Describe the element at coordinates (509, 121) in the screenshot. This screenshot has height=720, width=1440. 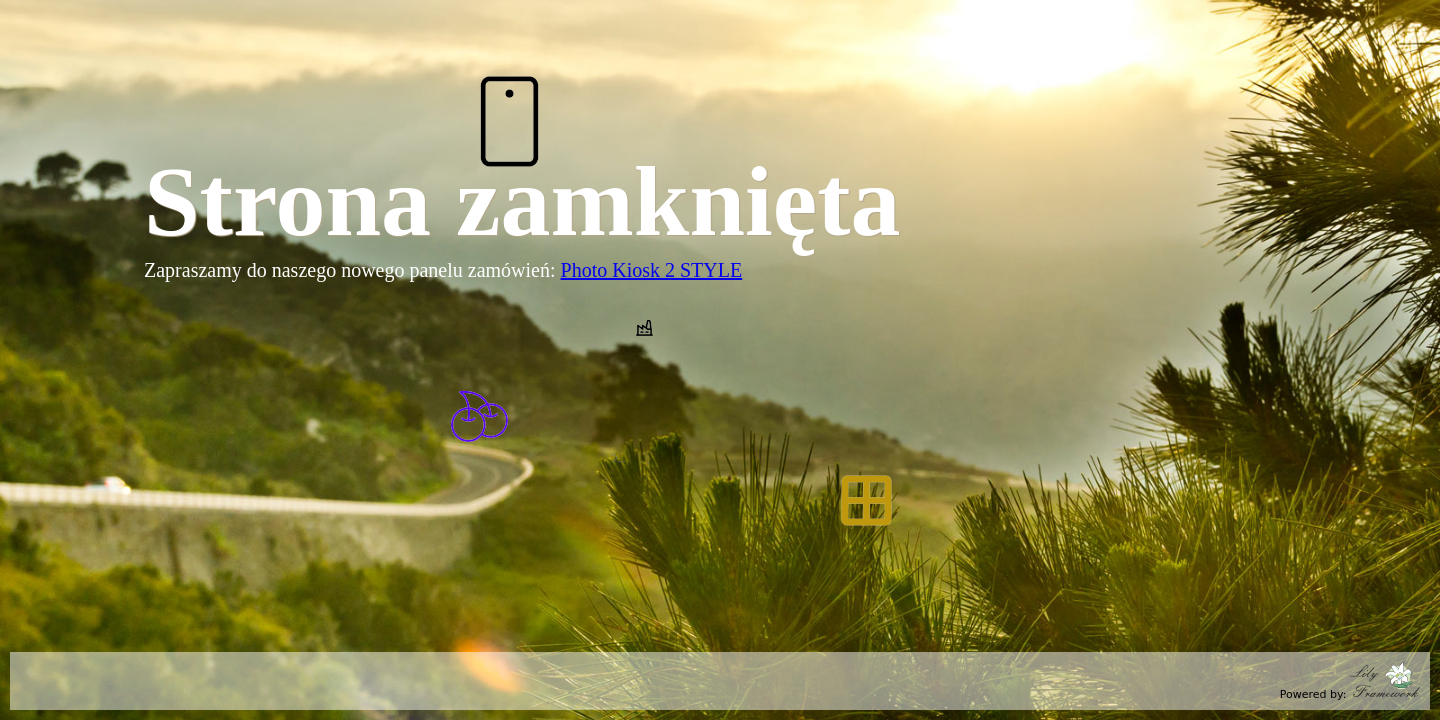
I see `access device camera through mobile` at that location.